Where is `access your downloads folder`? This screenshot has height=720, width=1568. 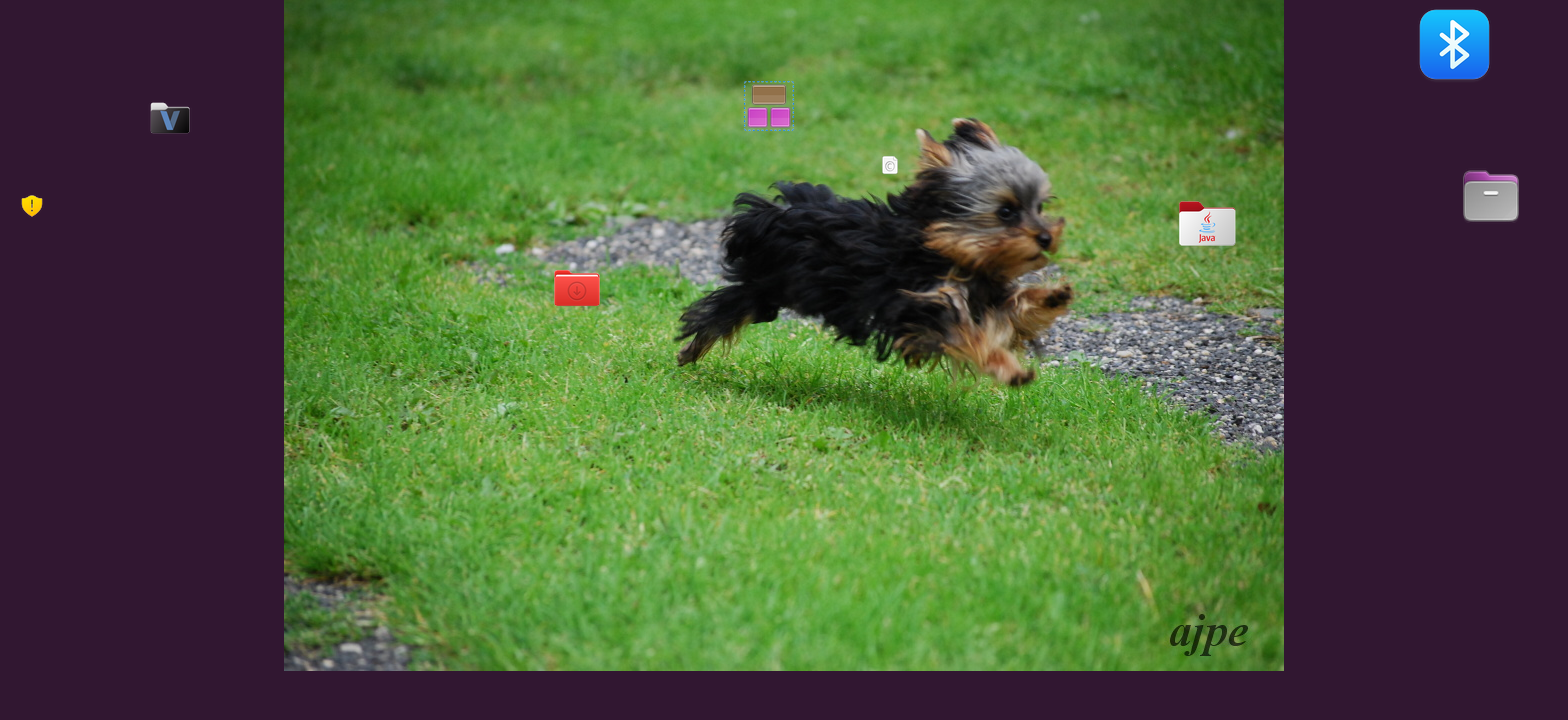 access your downloads folder is located at coordinates (577, 288).